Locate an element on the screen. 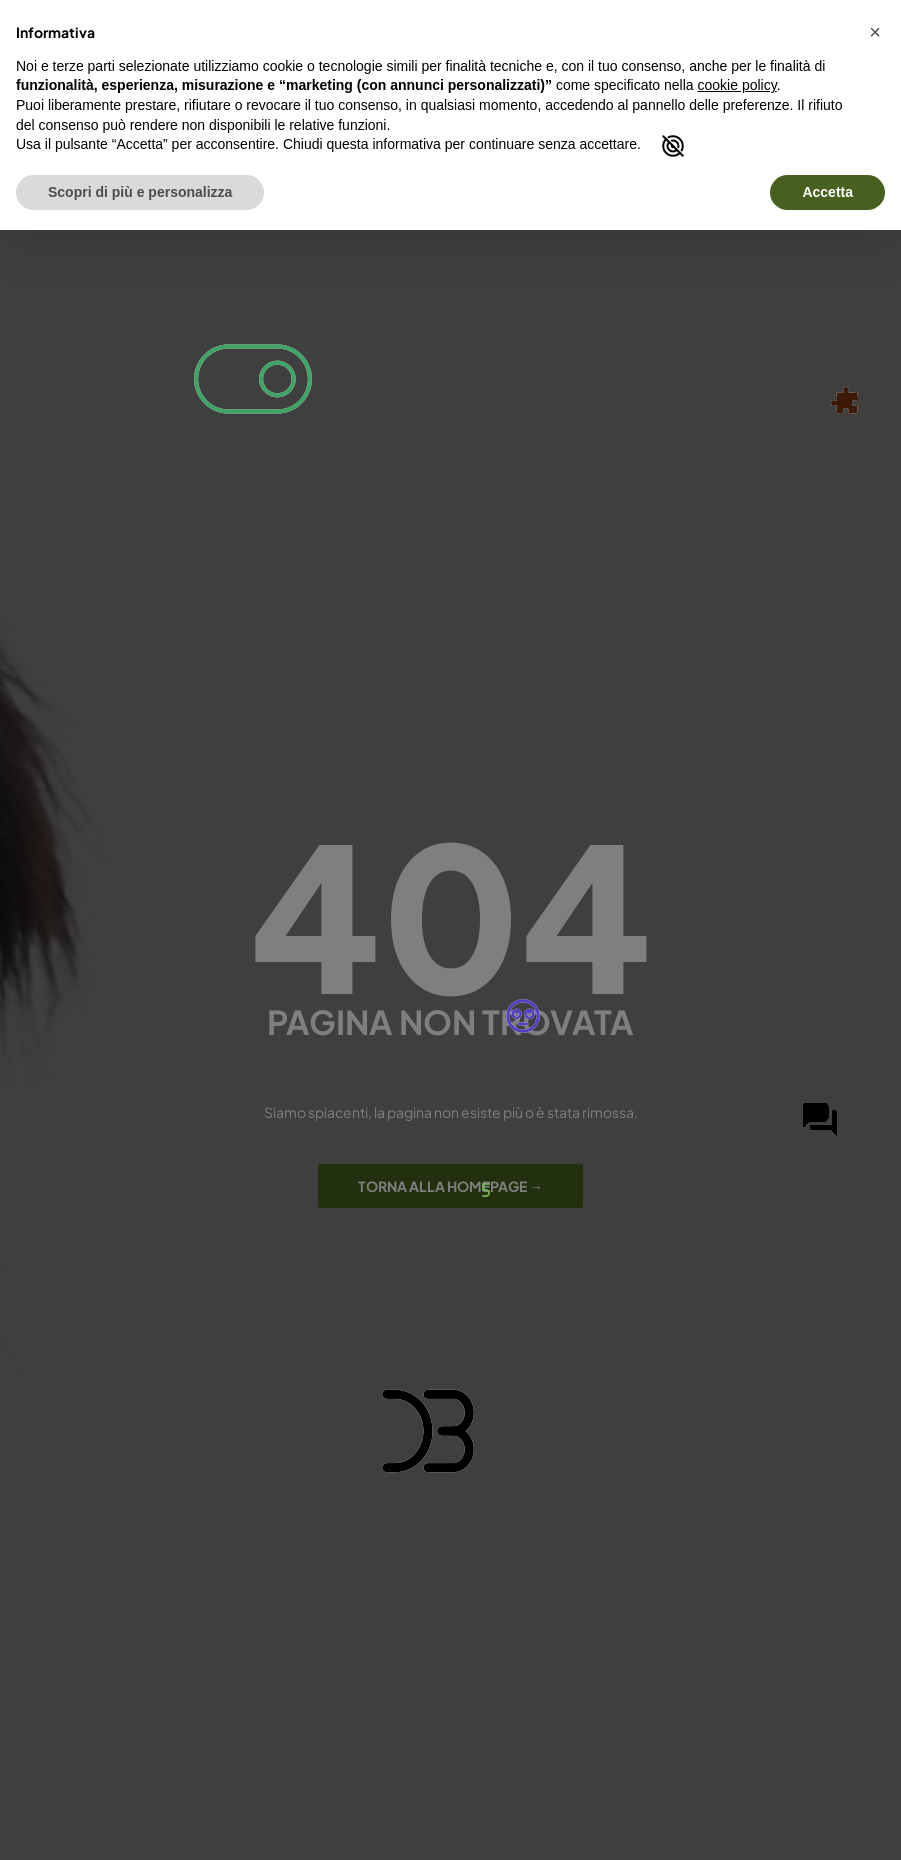 The image size is (901, 1860). open chat or messaging is located at coordinates (820, 1120).